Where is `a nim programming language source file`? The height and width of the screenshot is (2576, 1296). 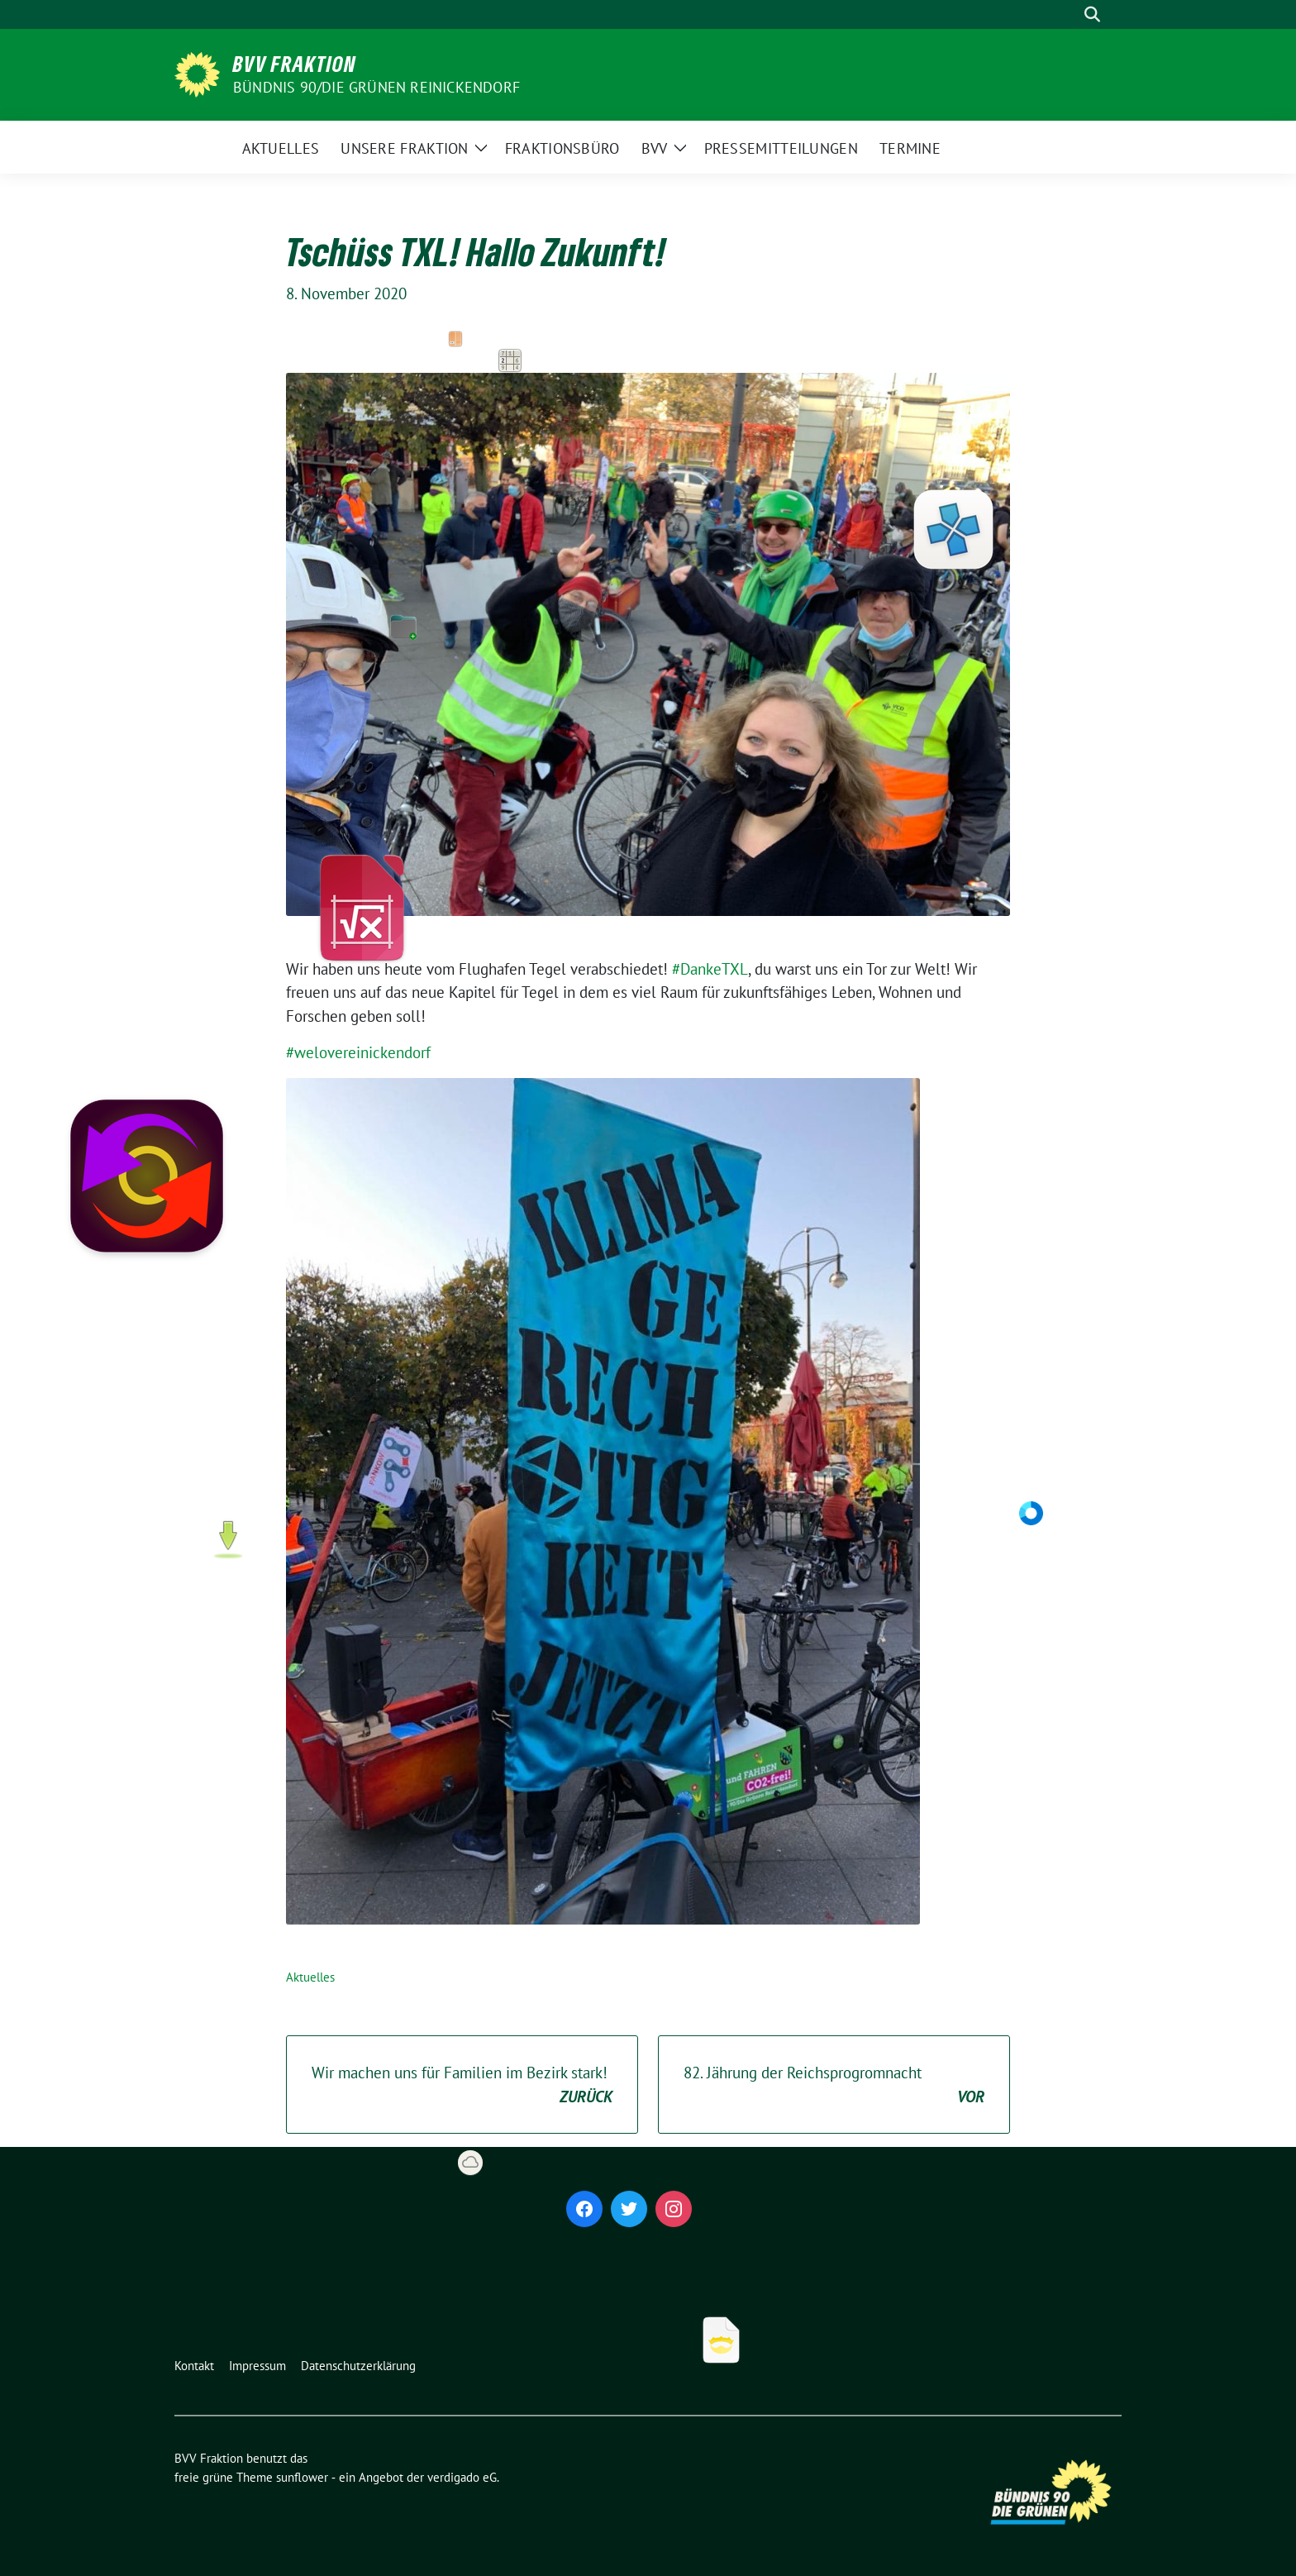
a nim programming language source file is located at coordinates (721, 2340).